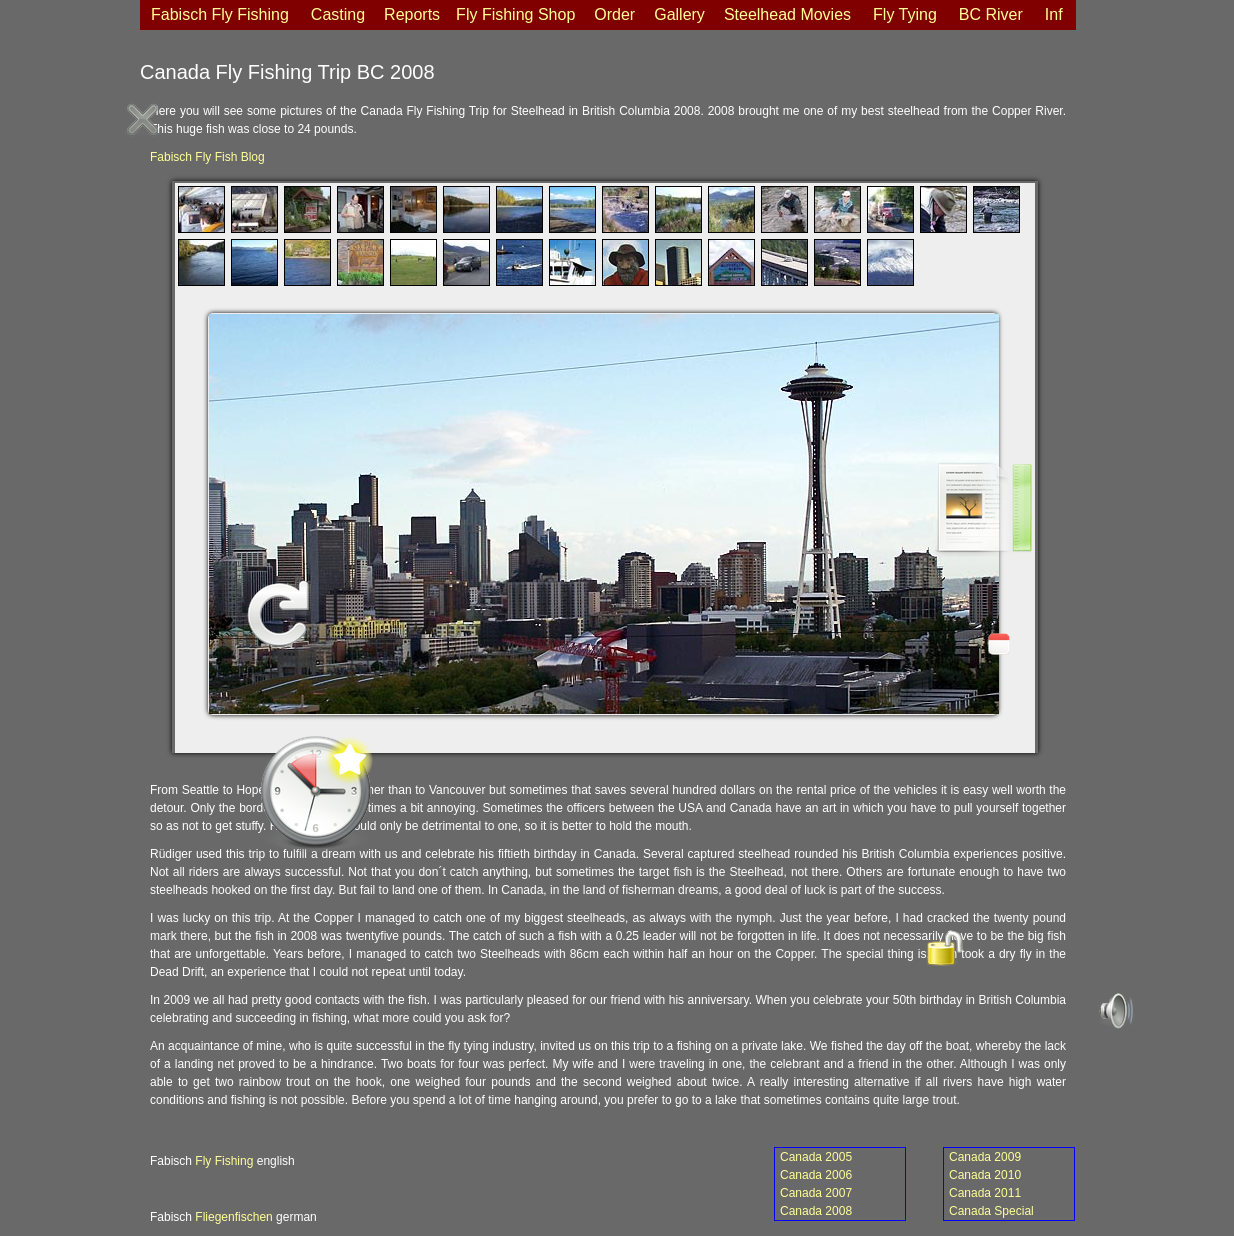  Describe the element at coordinates (983, 507) in the screenshot. I see `document template file type` at that location.